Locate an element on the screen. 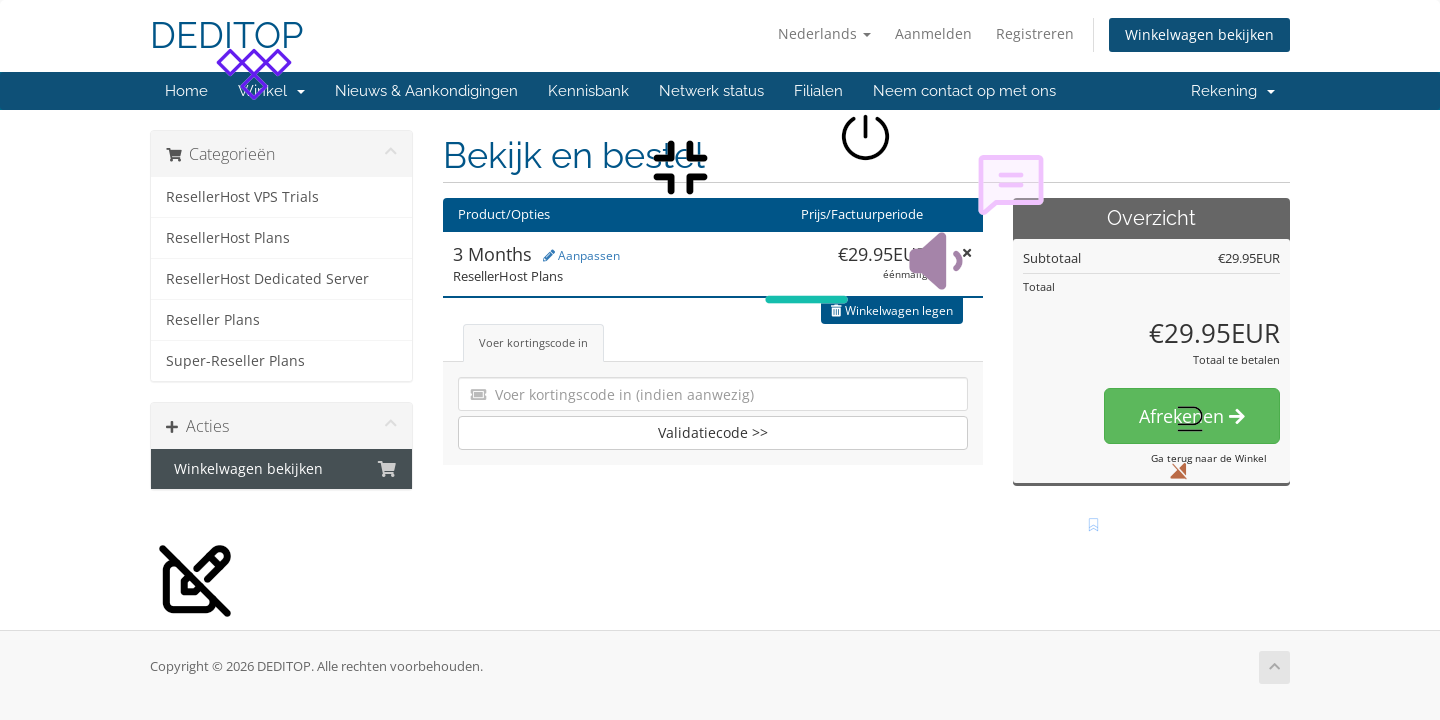  minimize the current window is located at coordinates (806, 272).